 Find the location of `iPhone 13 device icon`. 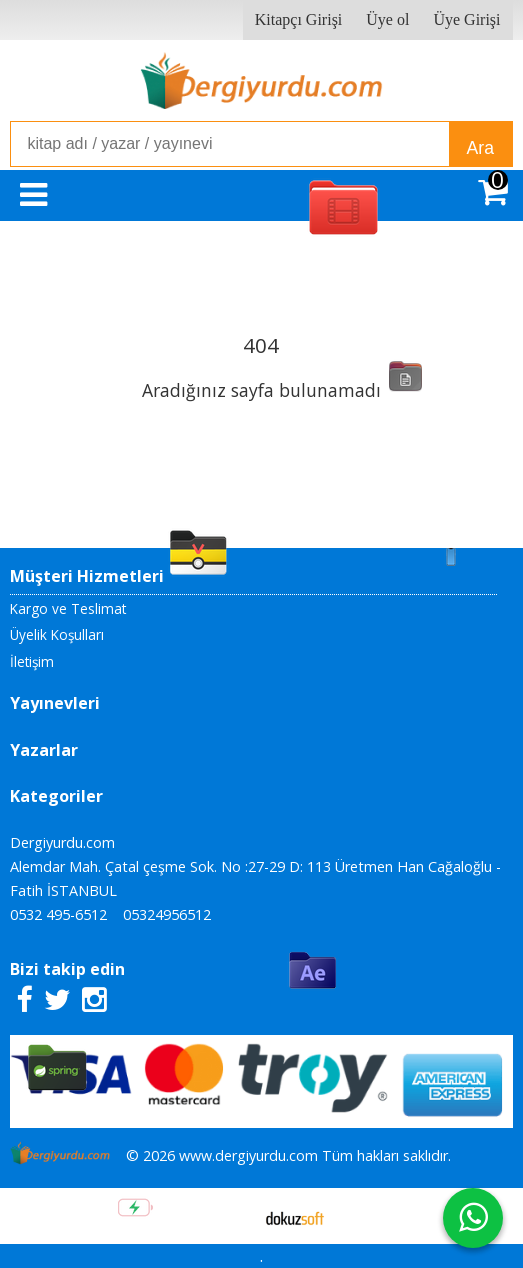

iPhone 13 device icon is located at coordinates (451, 557).